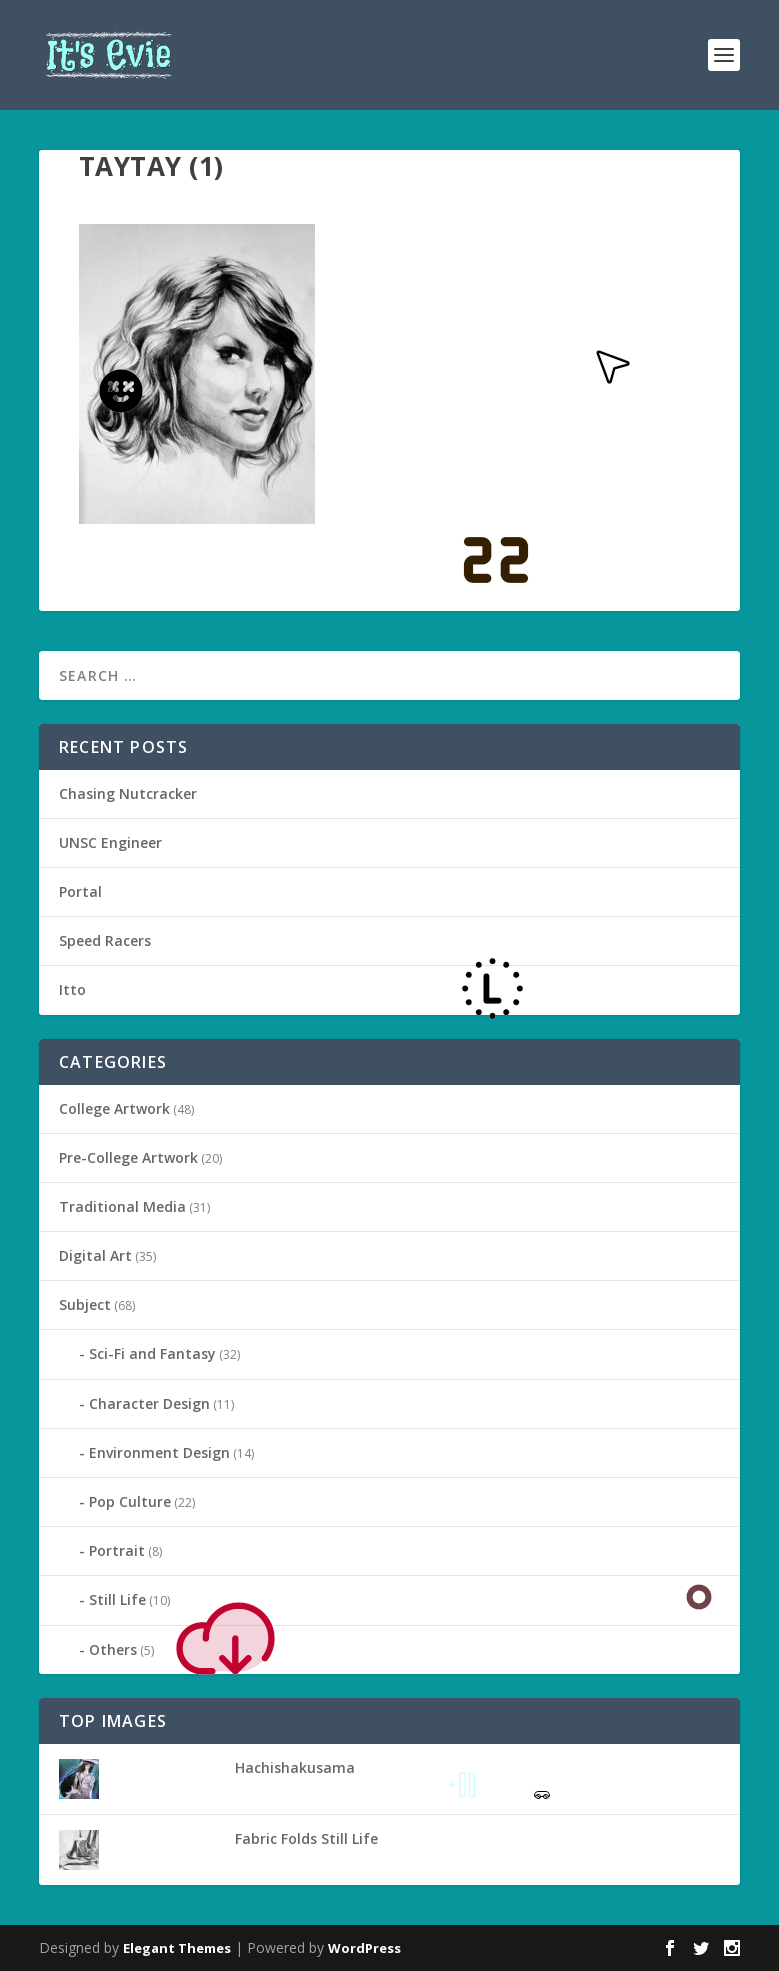 This screenshot has width=779, height=1971. I want to click on tap to navigate to a destination, so click(610, 364).